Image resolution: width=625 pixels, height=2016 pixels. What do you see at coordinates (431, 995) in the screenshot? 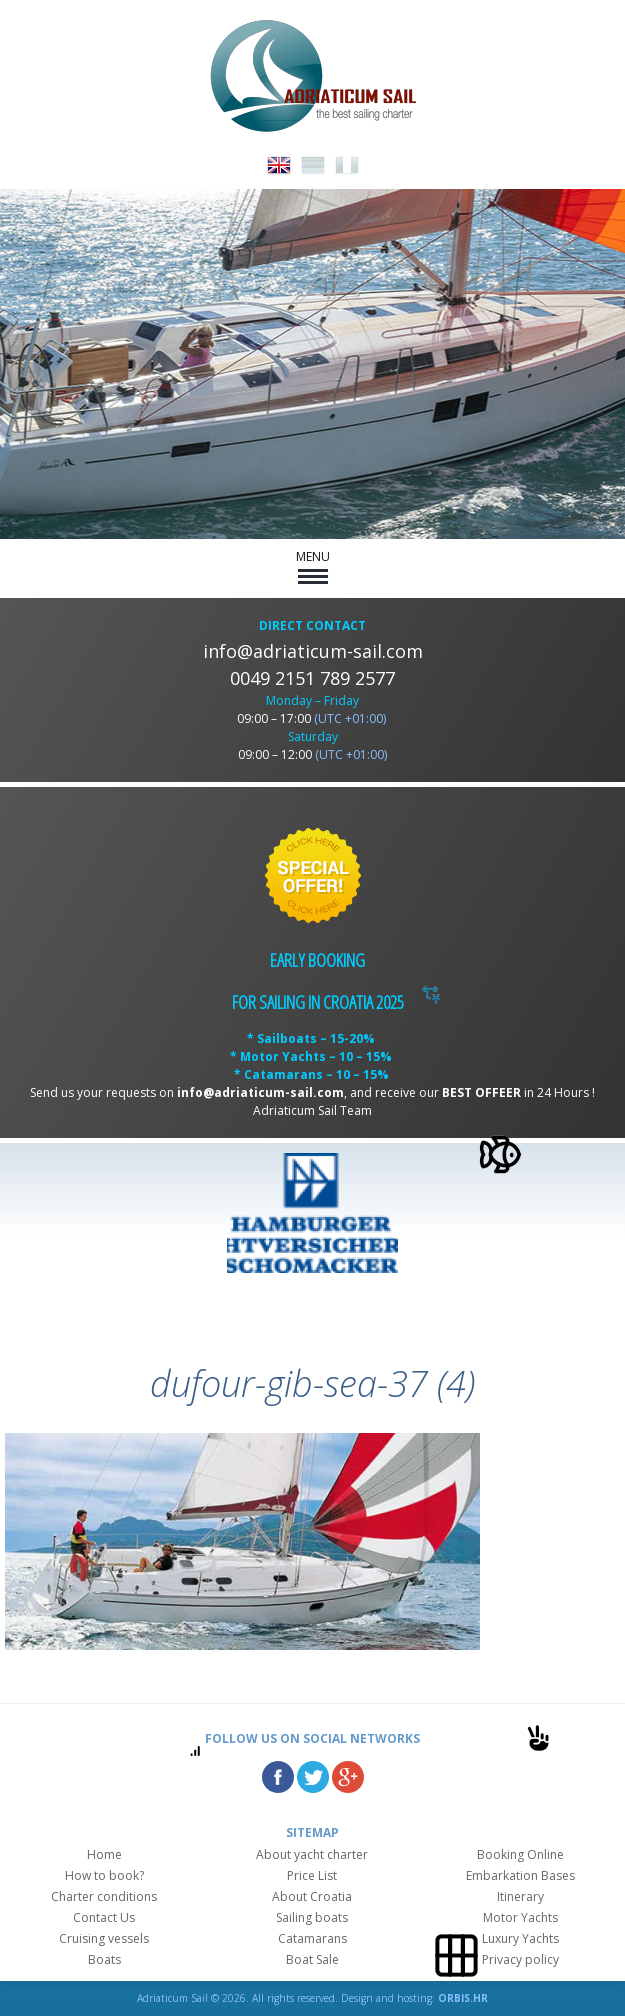
I see `transfer funds in yuan currency` at bounding box center [431, 995].